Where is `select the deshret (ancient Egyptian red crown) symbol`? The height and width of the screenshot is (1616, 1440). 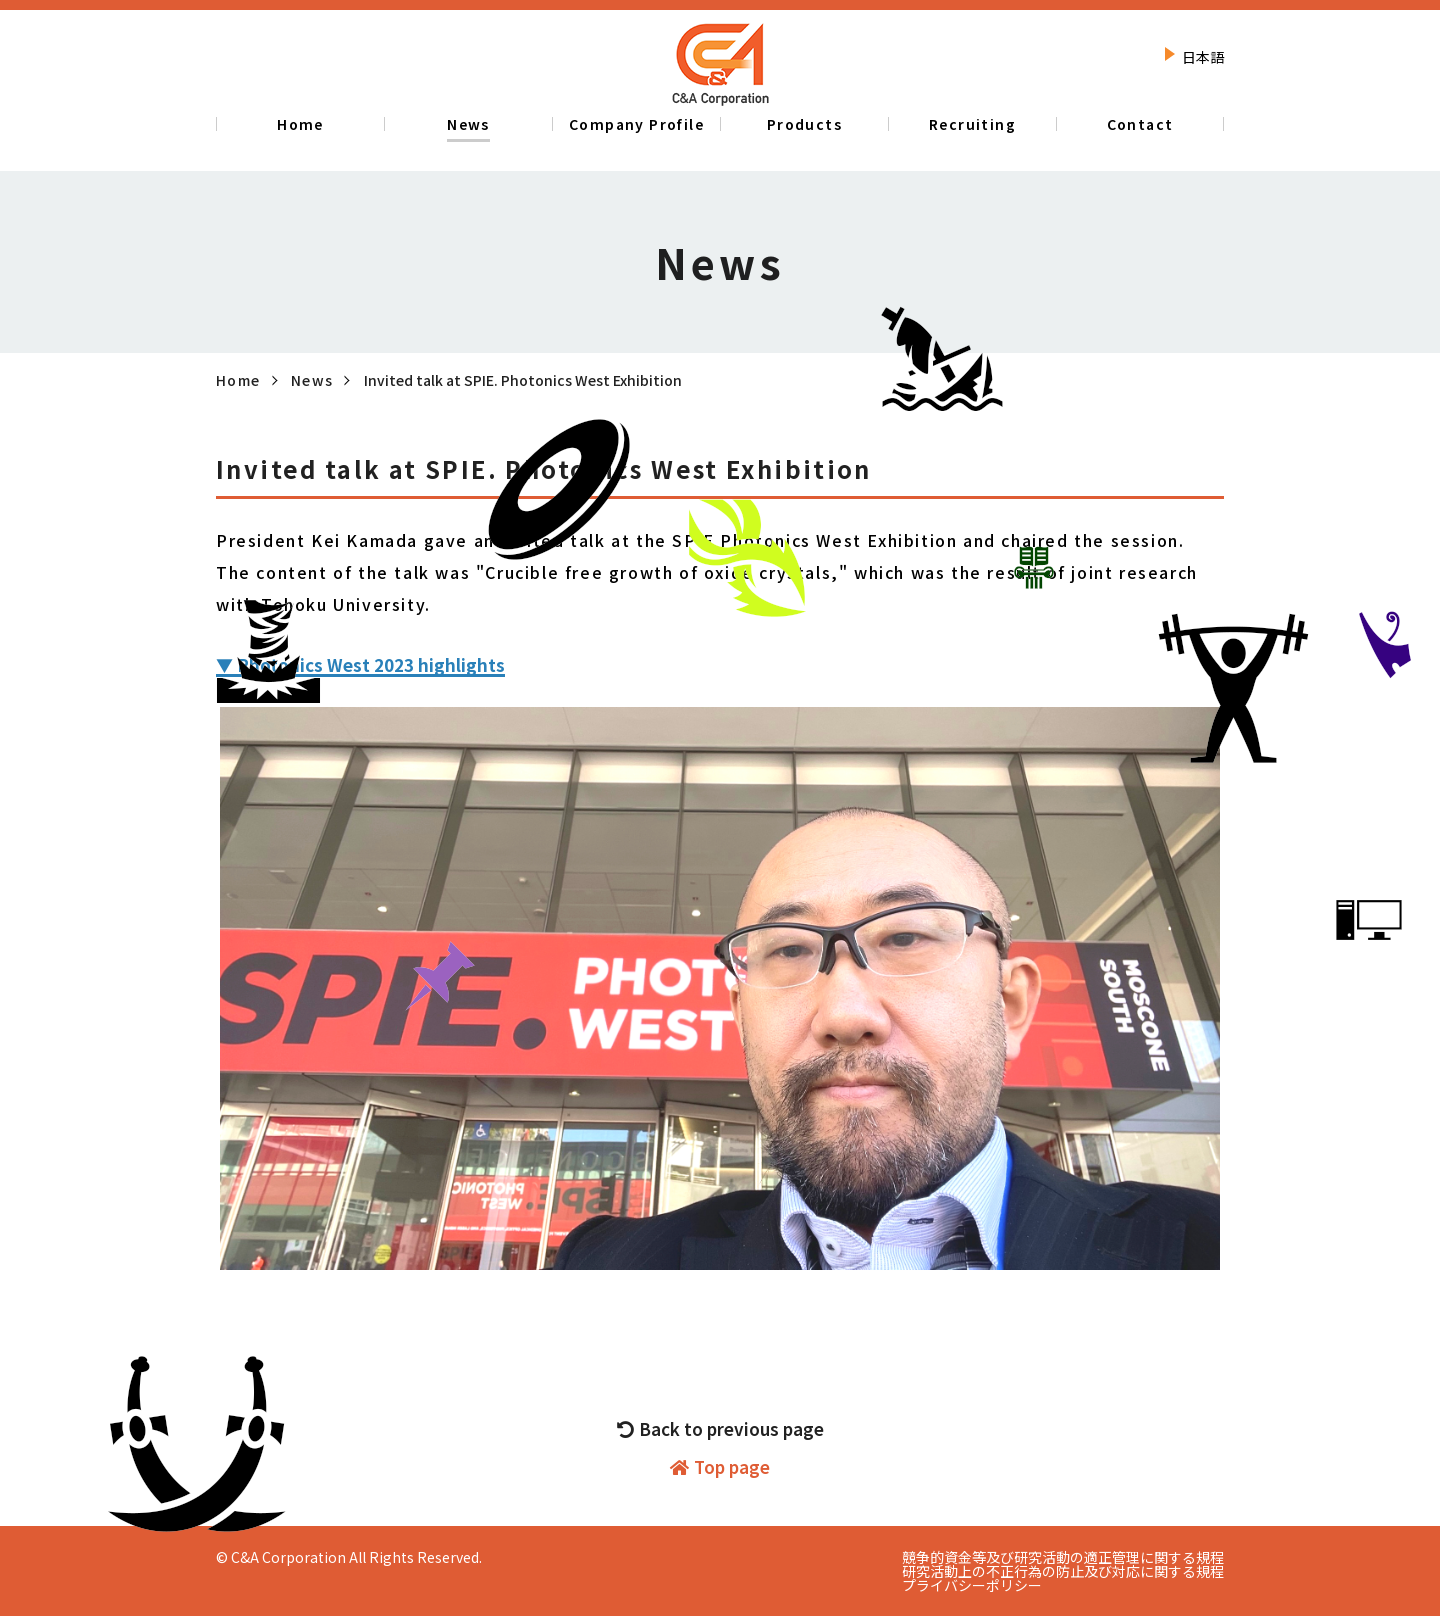
select the deshret (ancient Egyptian red crown) symbol is located at coordinates (1385, 645).